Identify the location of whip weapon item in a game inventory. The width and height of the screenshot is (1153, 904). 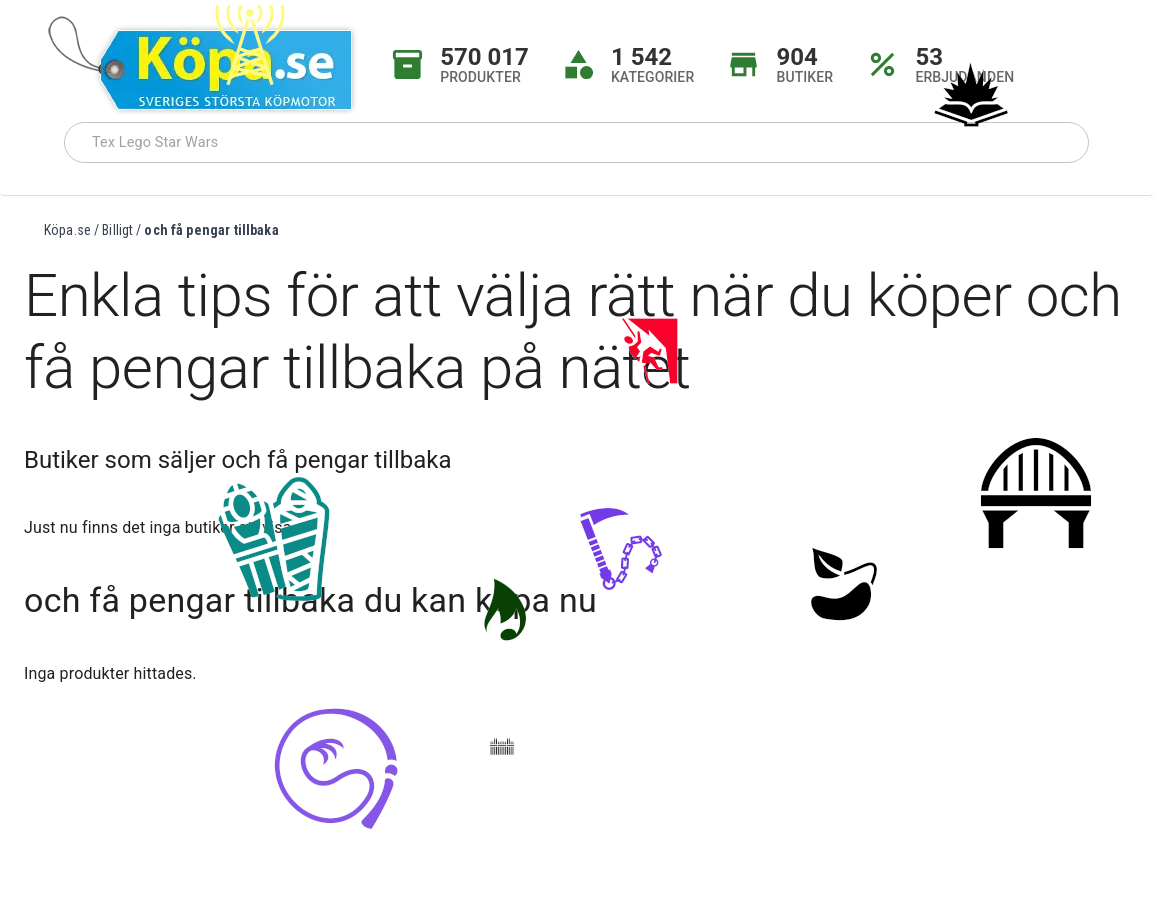
(335, 767).